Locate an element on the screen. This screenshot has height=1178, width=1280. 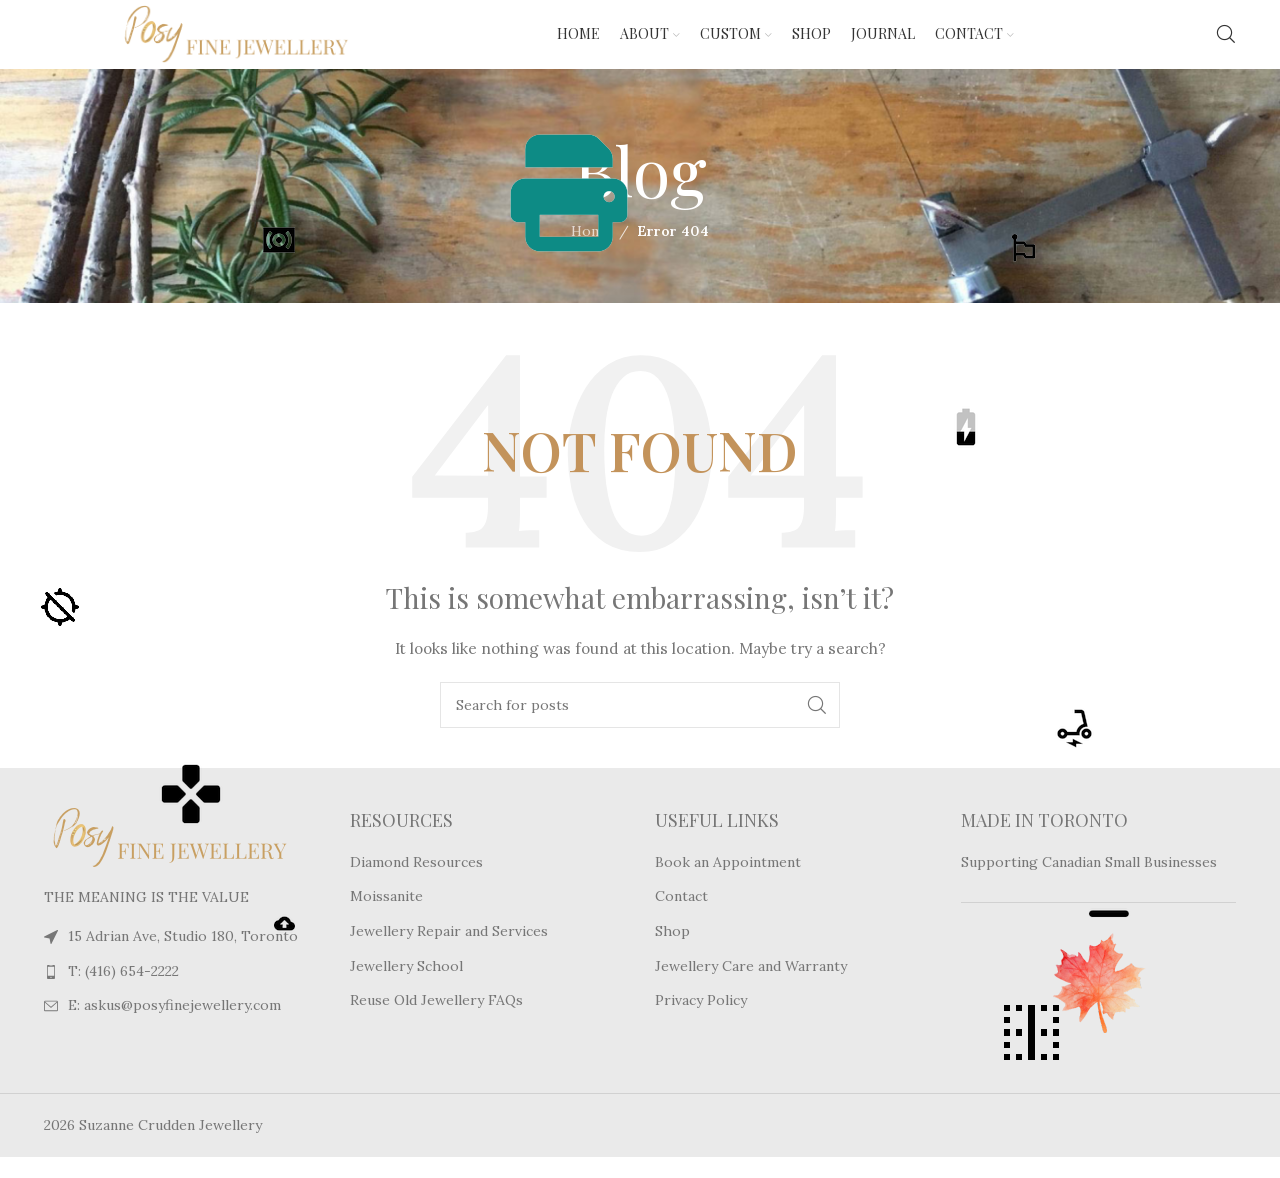
access flag emoji options is located at coordinates (1023, 248).